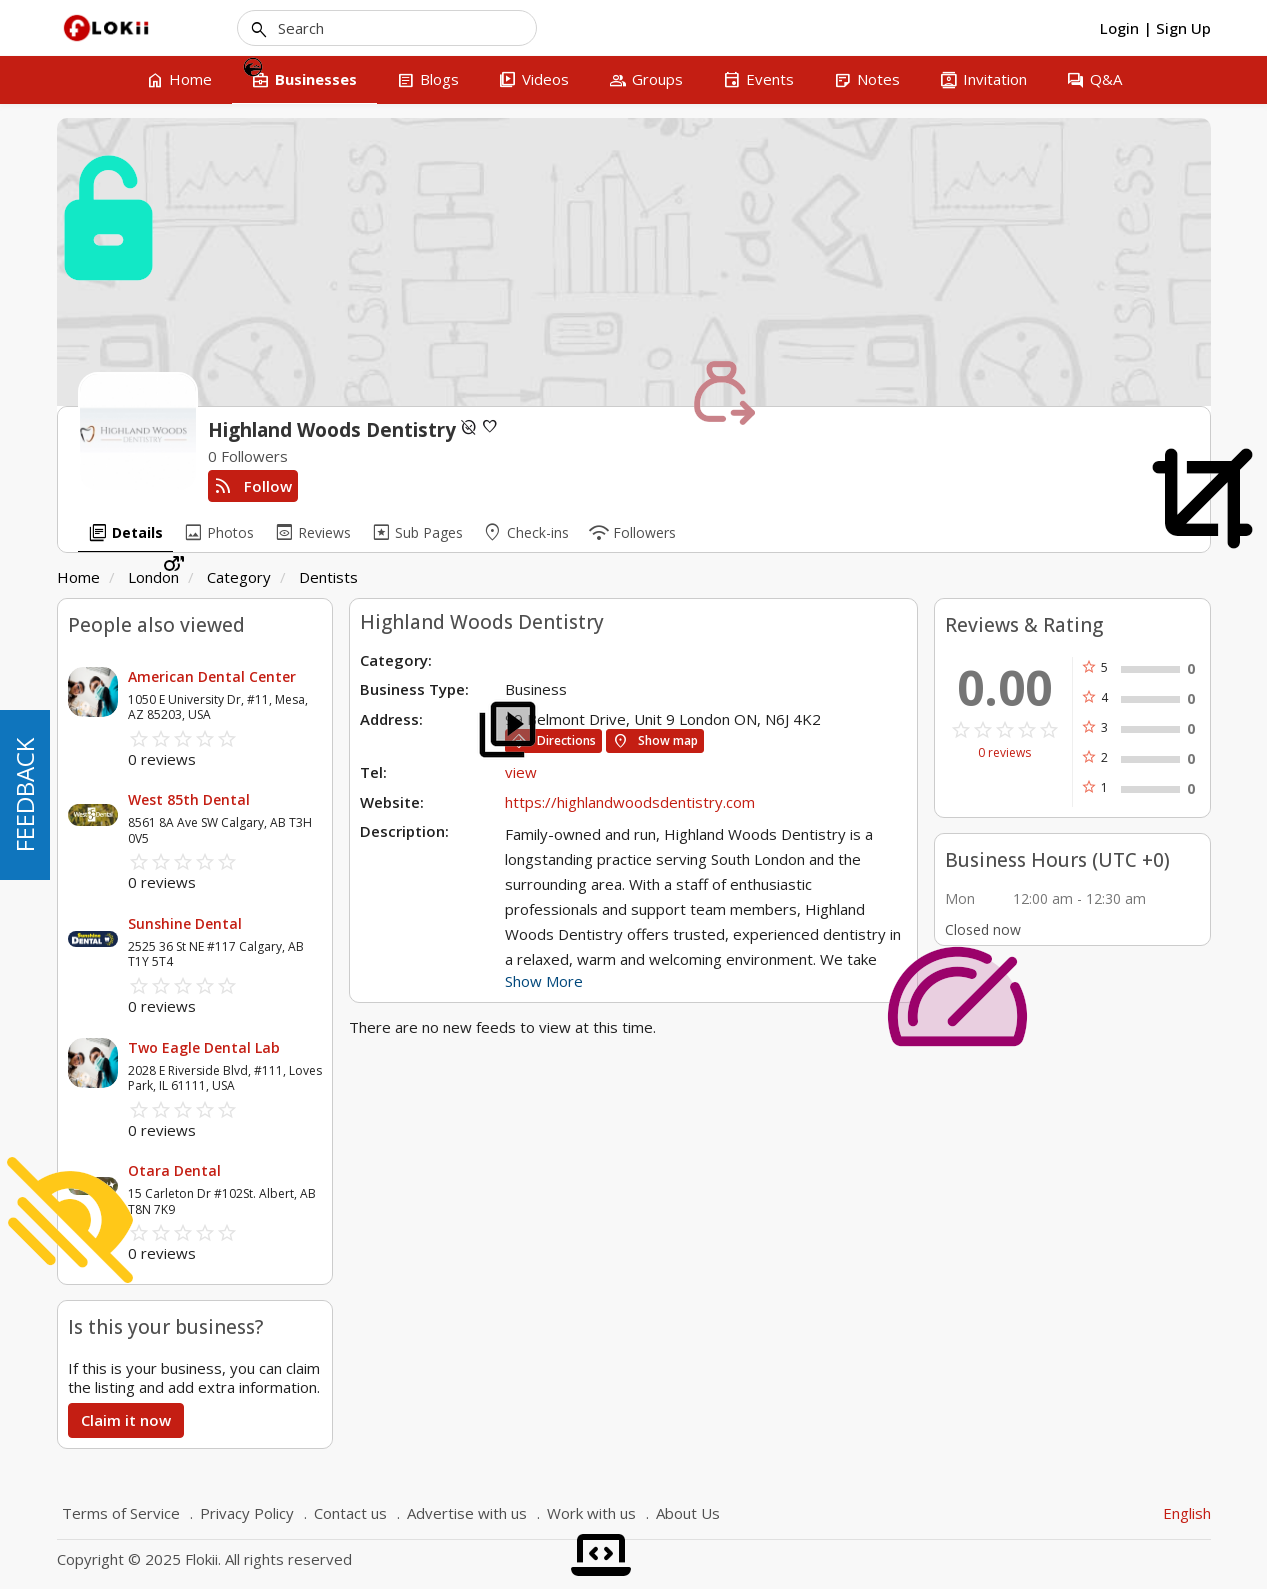 The height and width of the screenshot is (1589, 1267). I want to click on joget platform logo, so click(253, 67).